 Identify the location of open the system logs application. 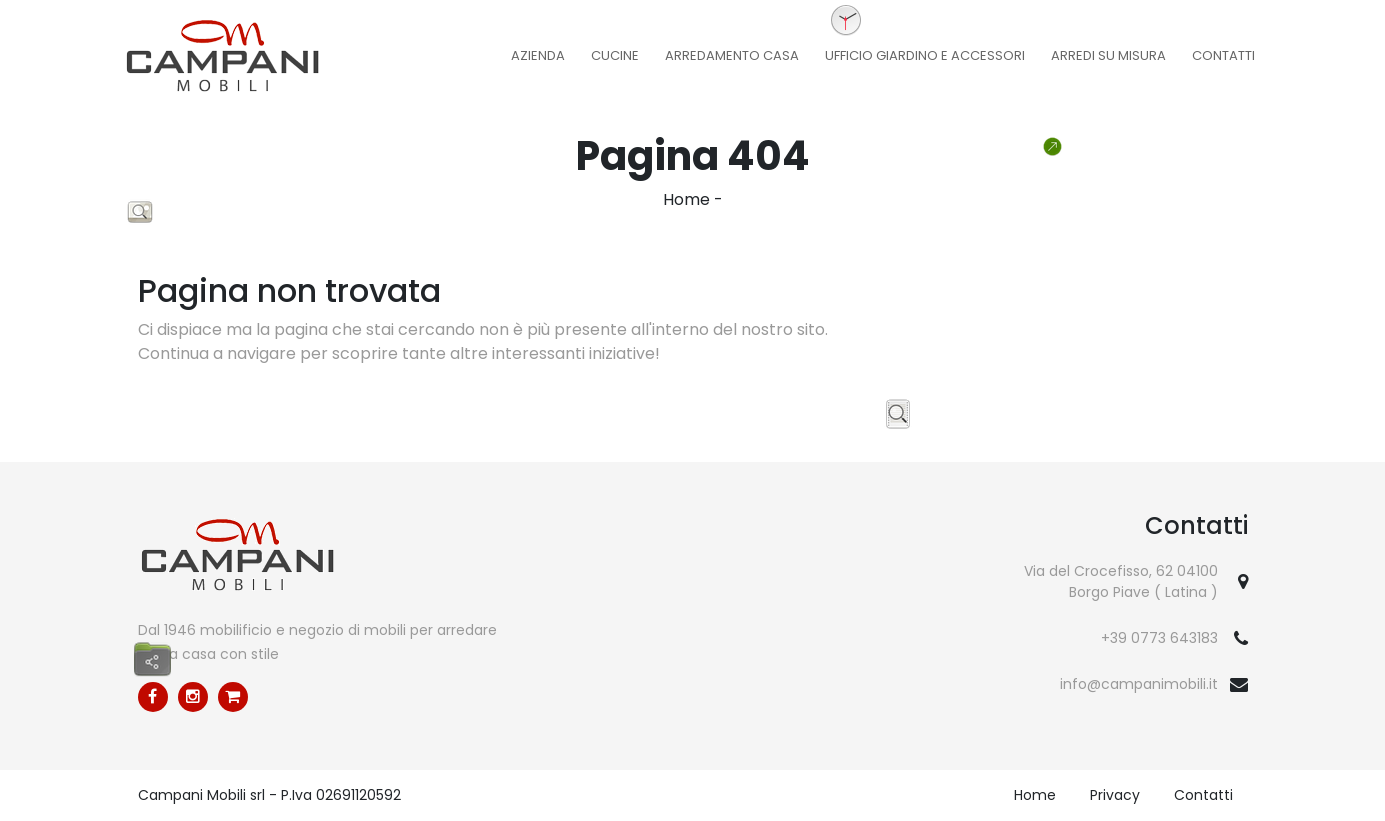
(898, 414).